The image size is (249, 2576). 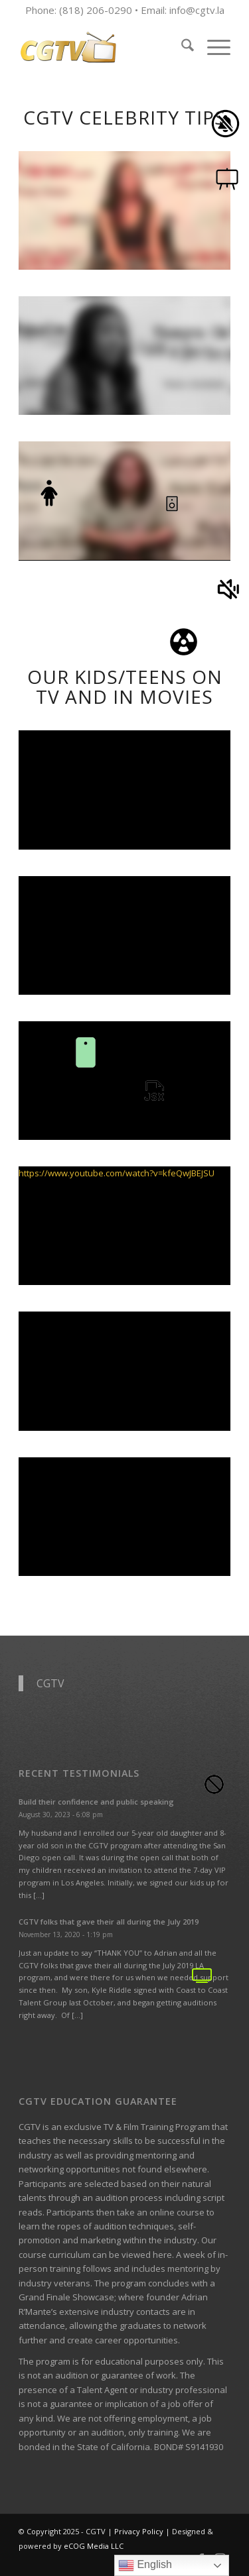 I want to click on access device camera from mobile, so click(x=86, y=1052).